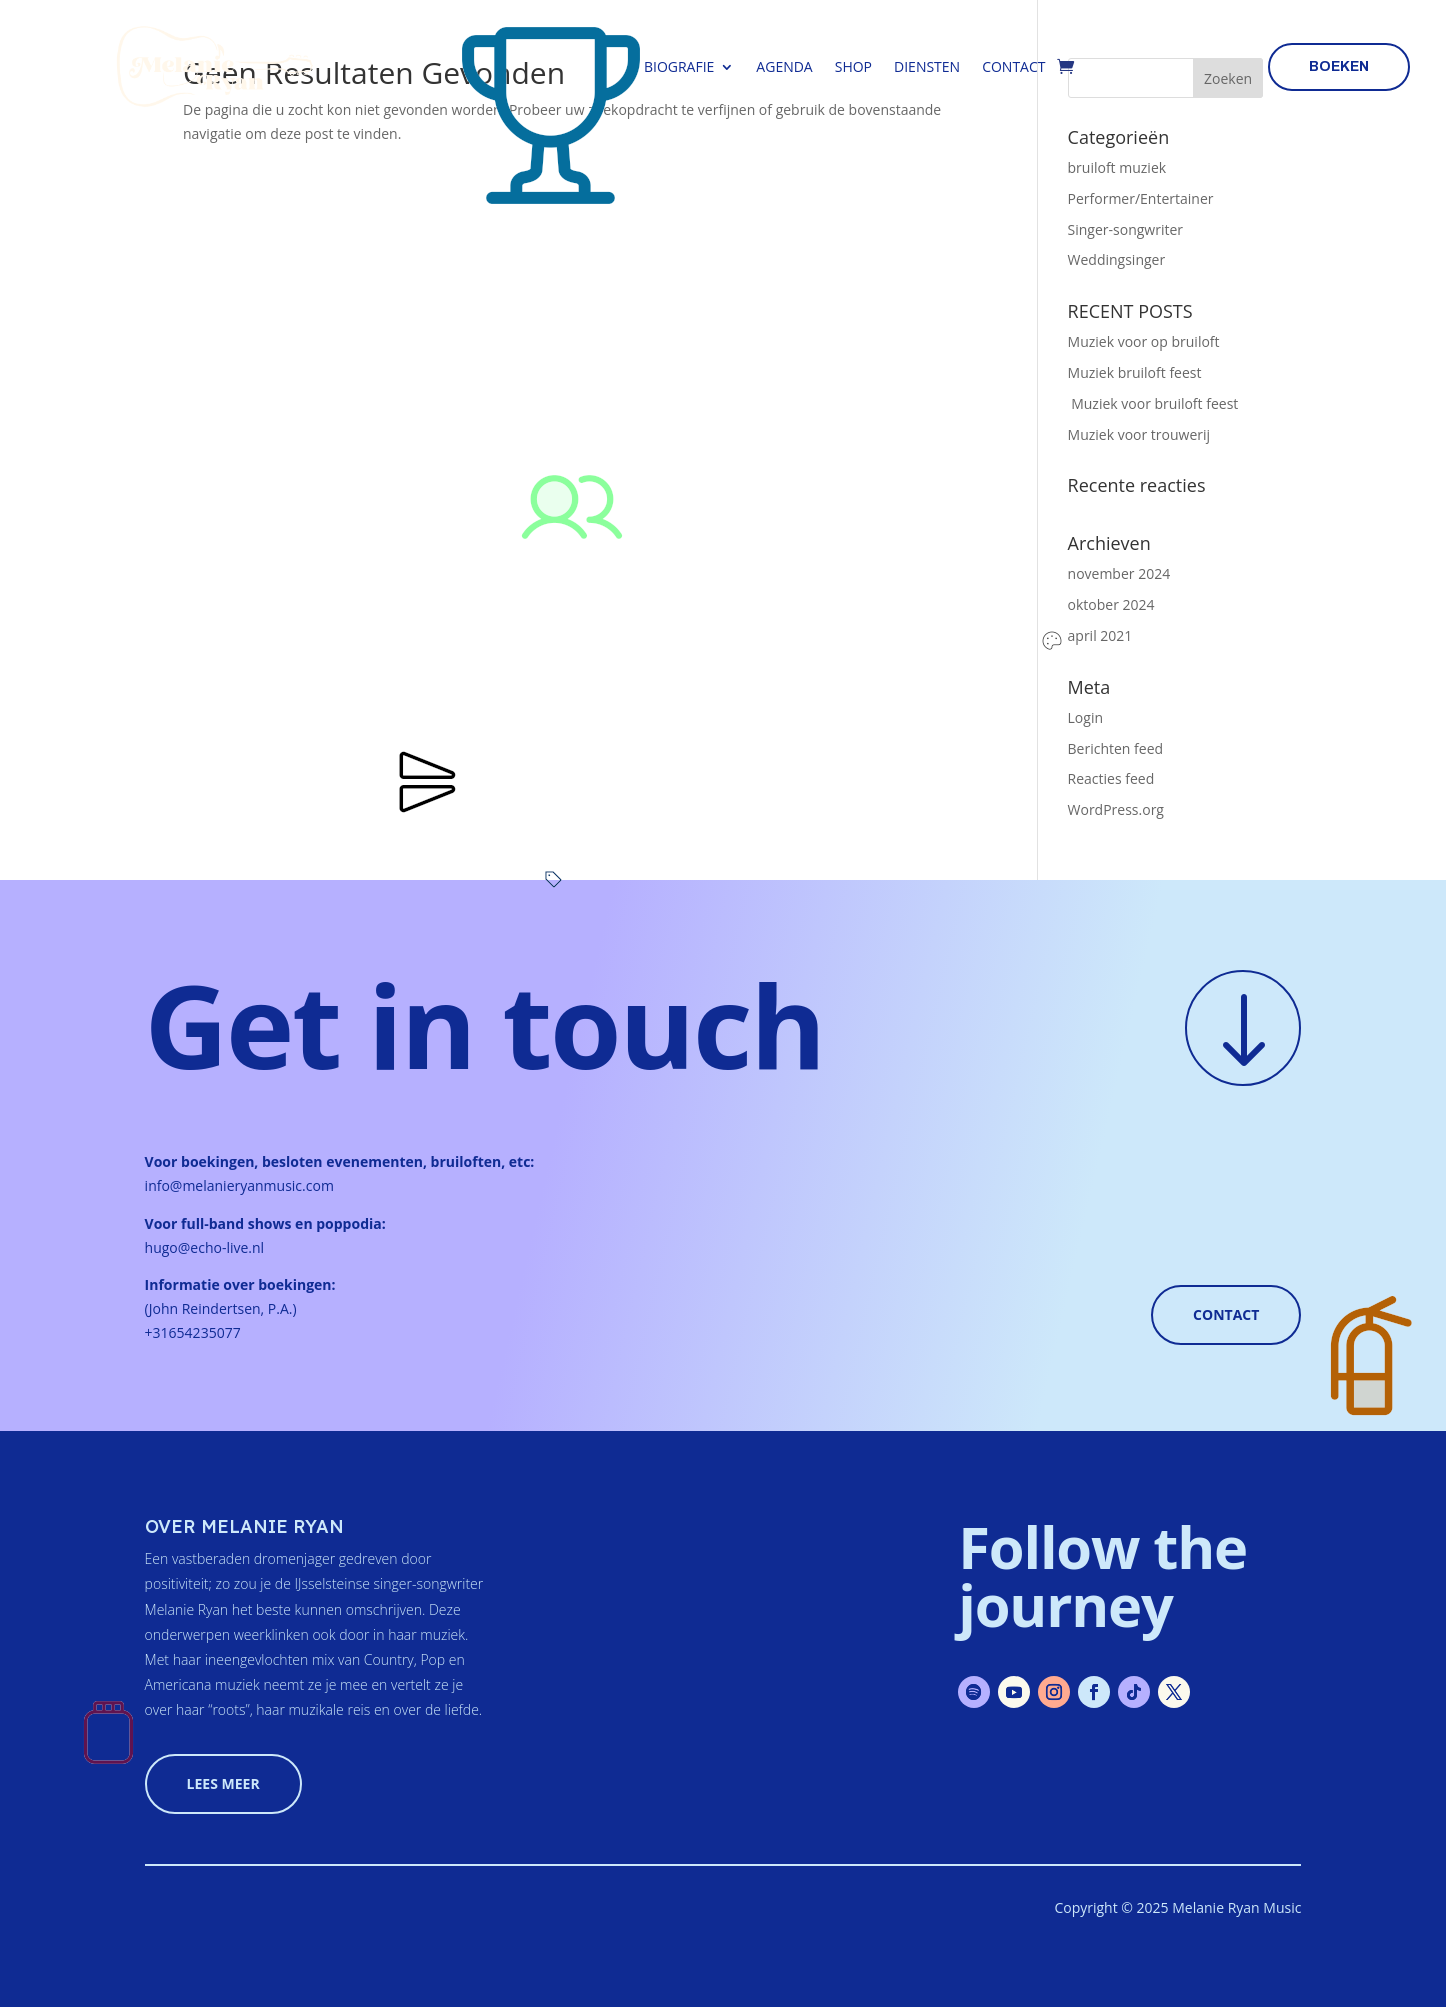  Describe the element at coordinates (552, 878) in the screenshot. I see `add or manage tags for organization` at that location.